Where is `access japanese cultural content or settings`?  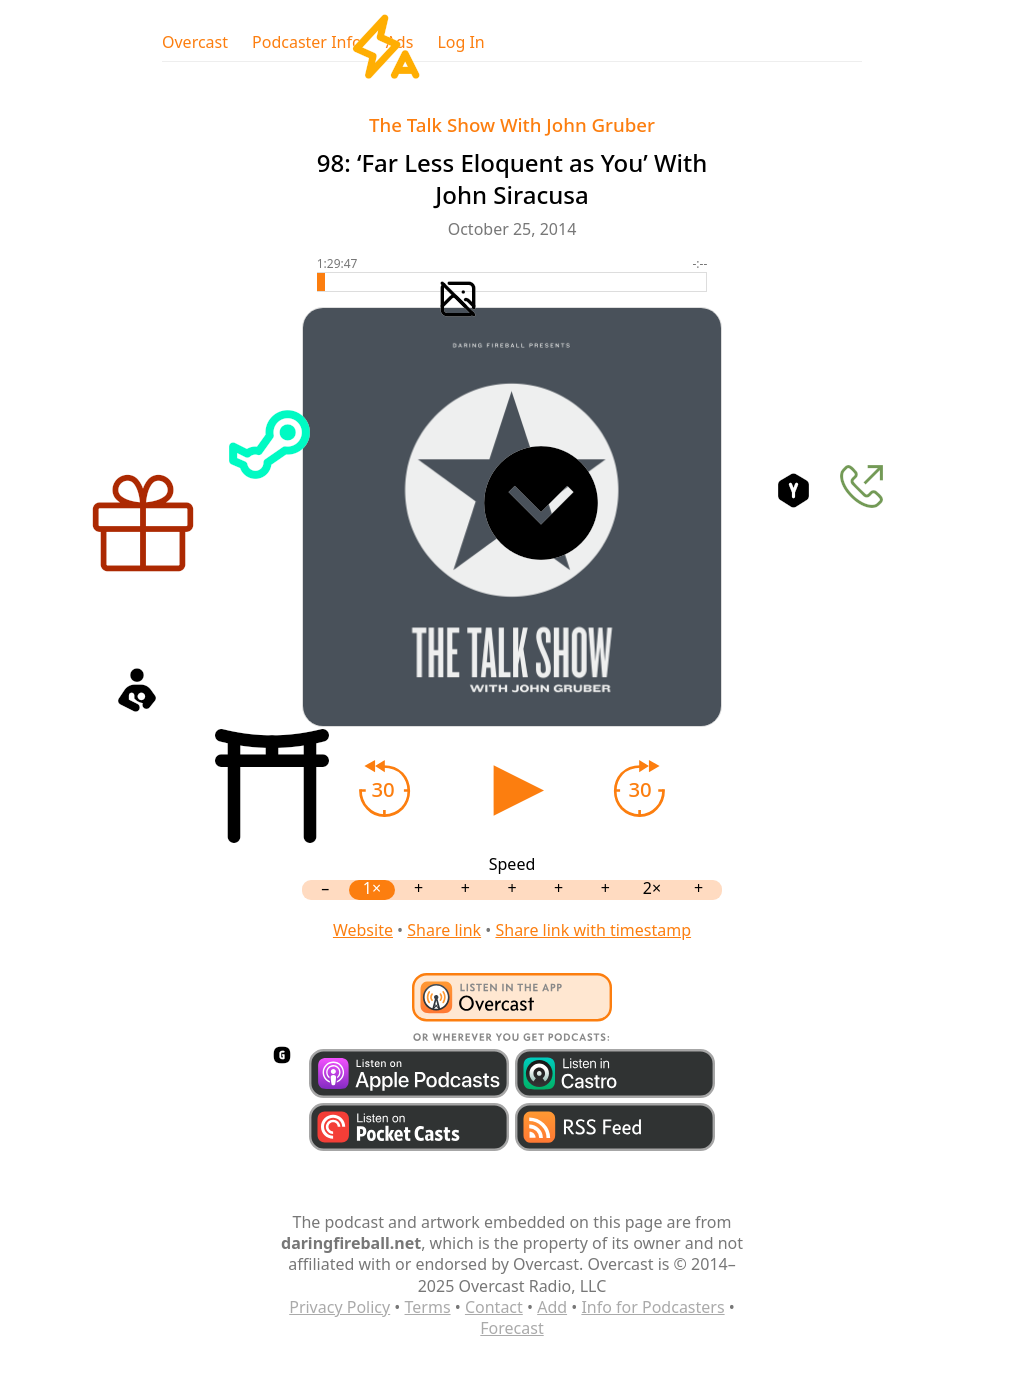 access japanese cultural content or settings is located at coordinates (272, 786).